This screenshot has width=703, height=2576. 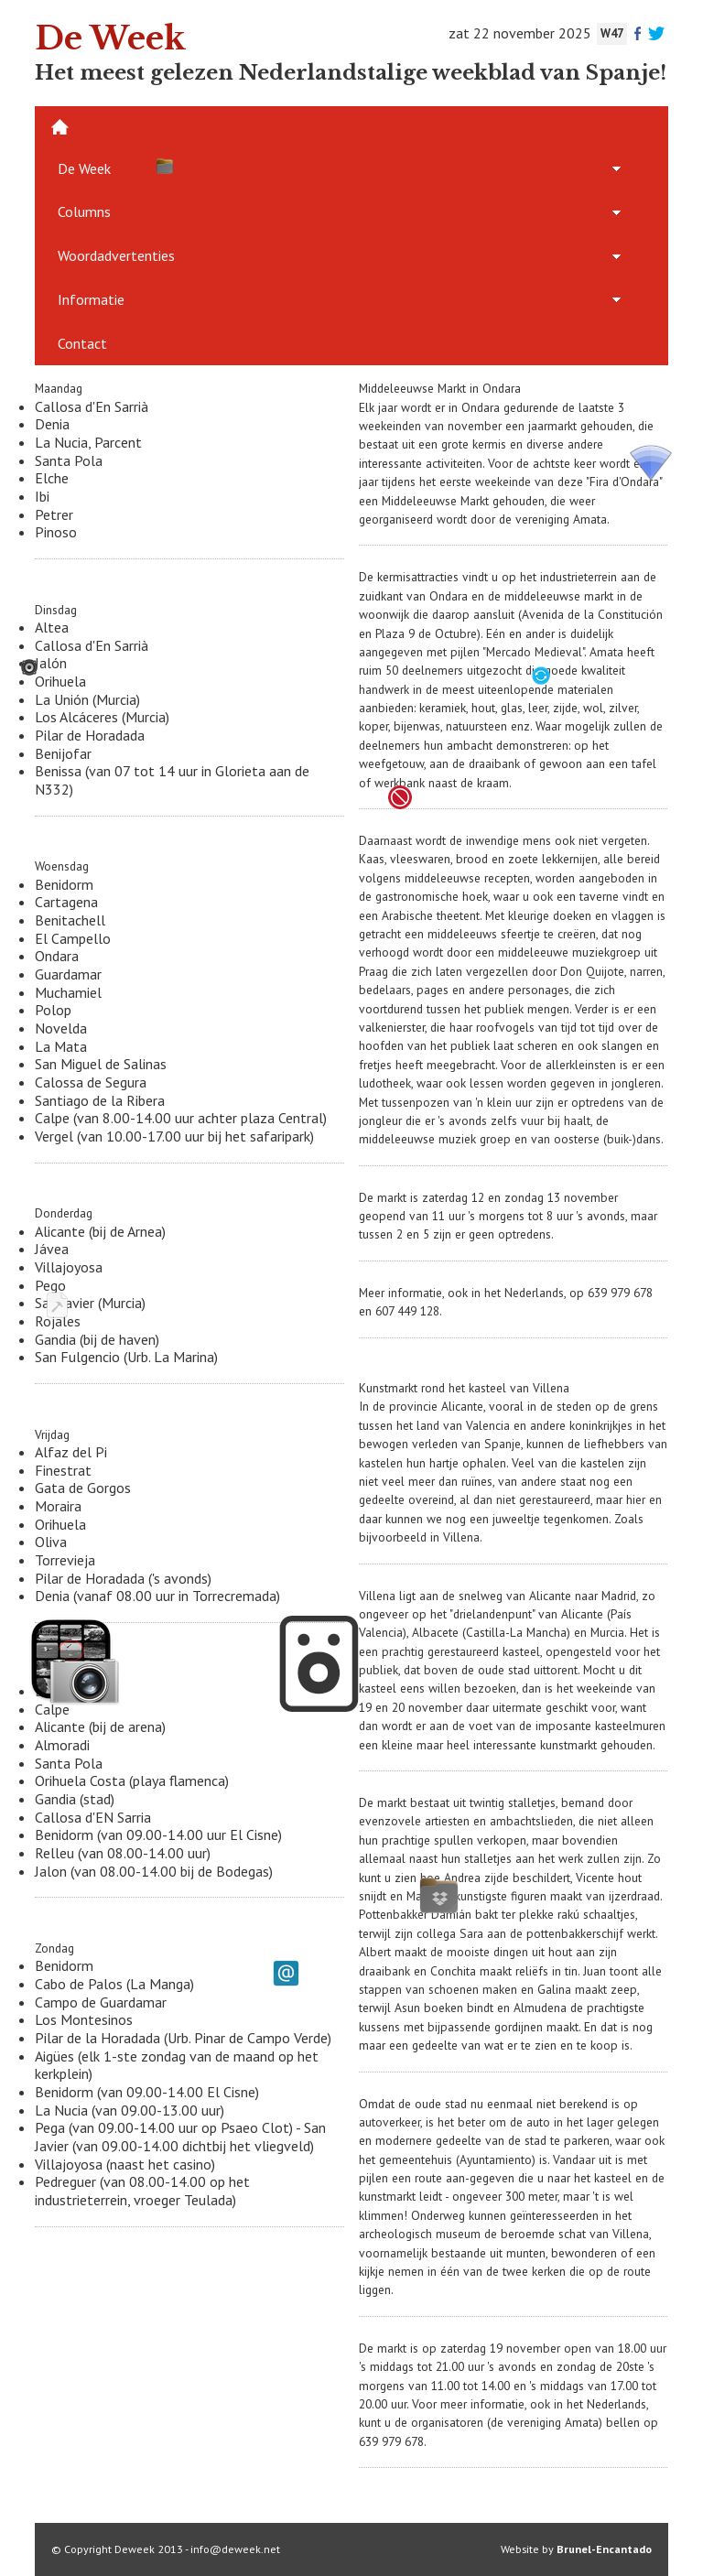 What do you see at coordinates (651, 462) in the screenshot?
I see `indicates wireless network connection status` at bounding box center [651, 462].